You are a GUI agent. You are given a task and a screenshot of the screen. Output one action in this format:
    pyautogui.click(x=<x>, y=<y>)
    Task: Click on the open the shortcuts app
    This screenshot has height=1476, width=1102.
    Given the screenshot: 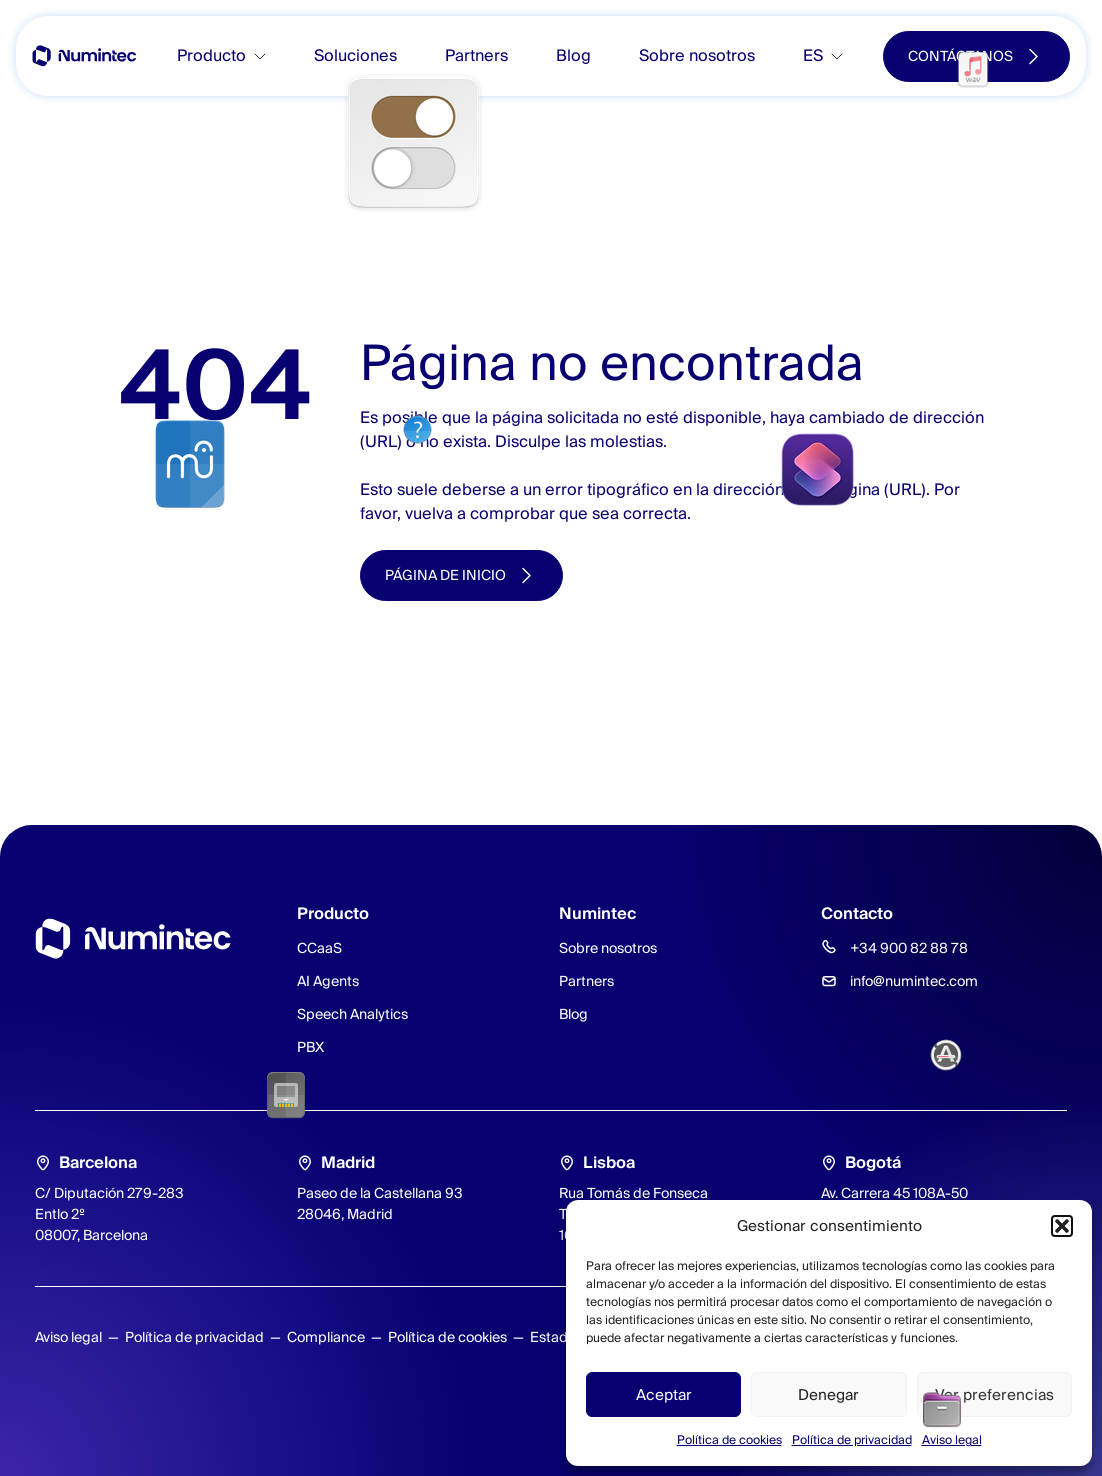 What is the action you would take?
    pyautogui.click(x=817, y=469)
    